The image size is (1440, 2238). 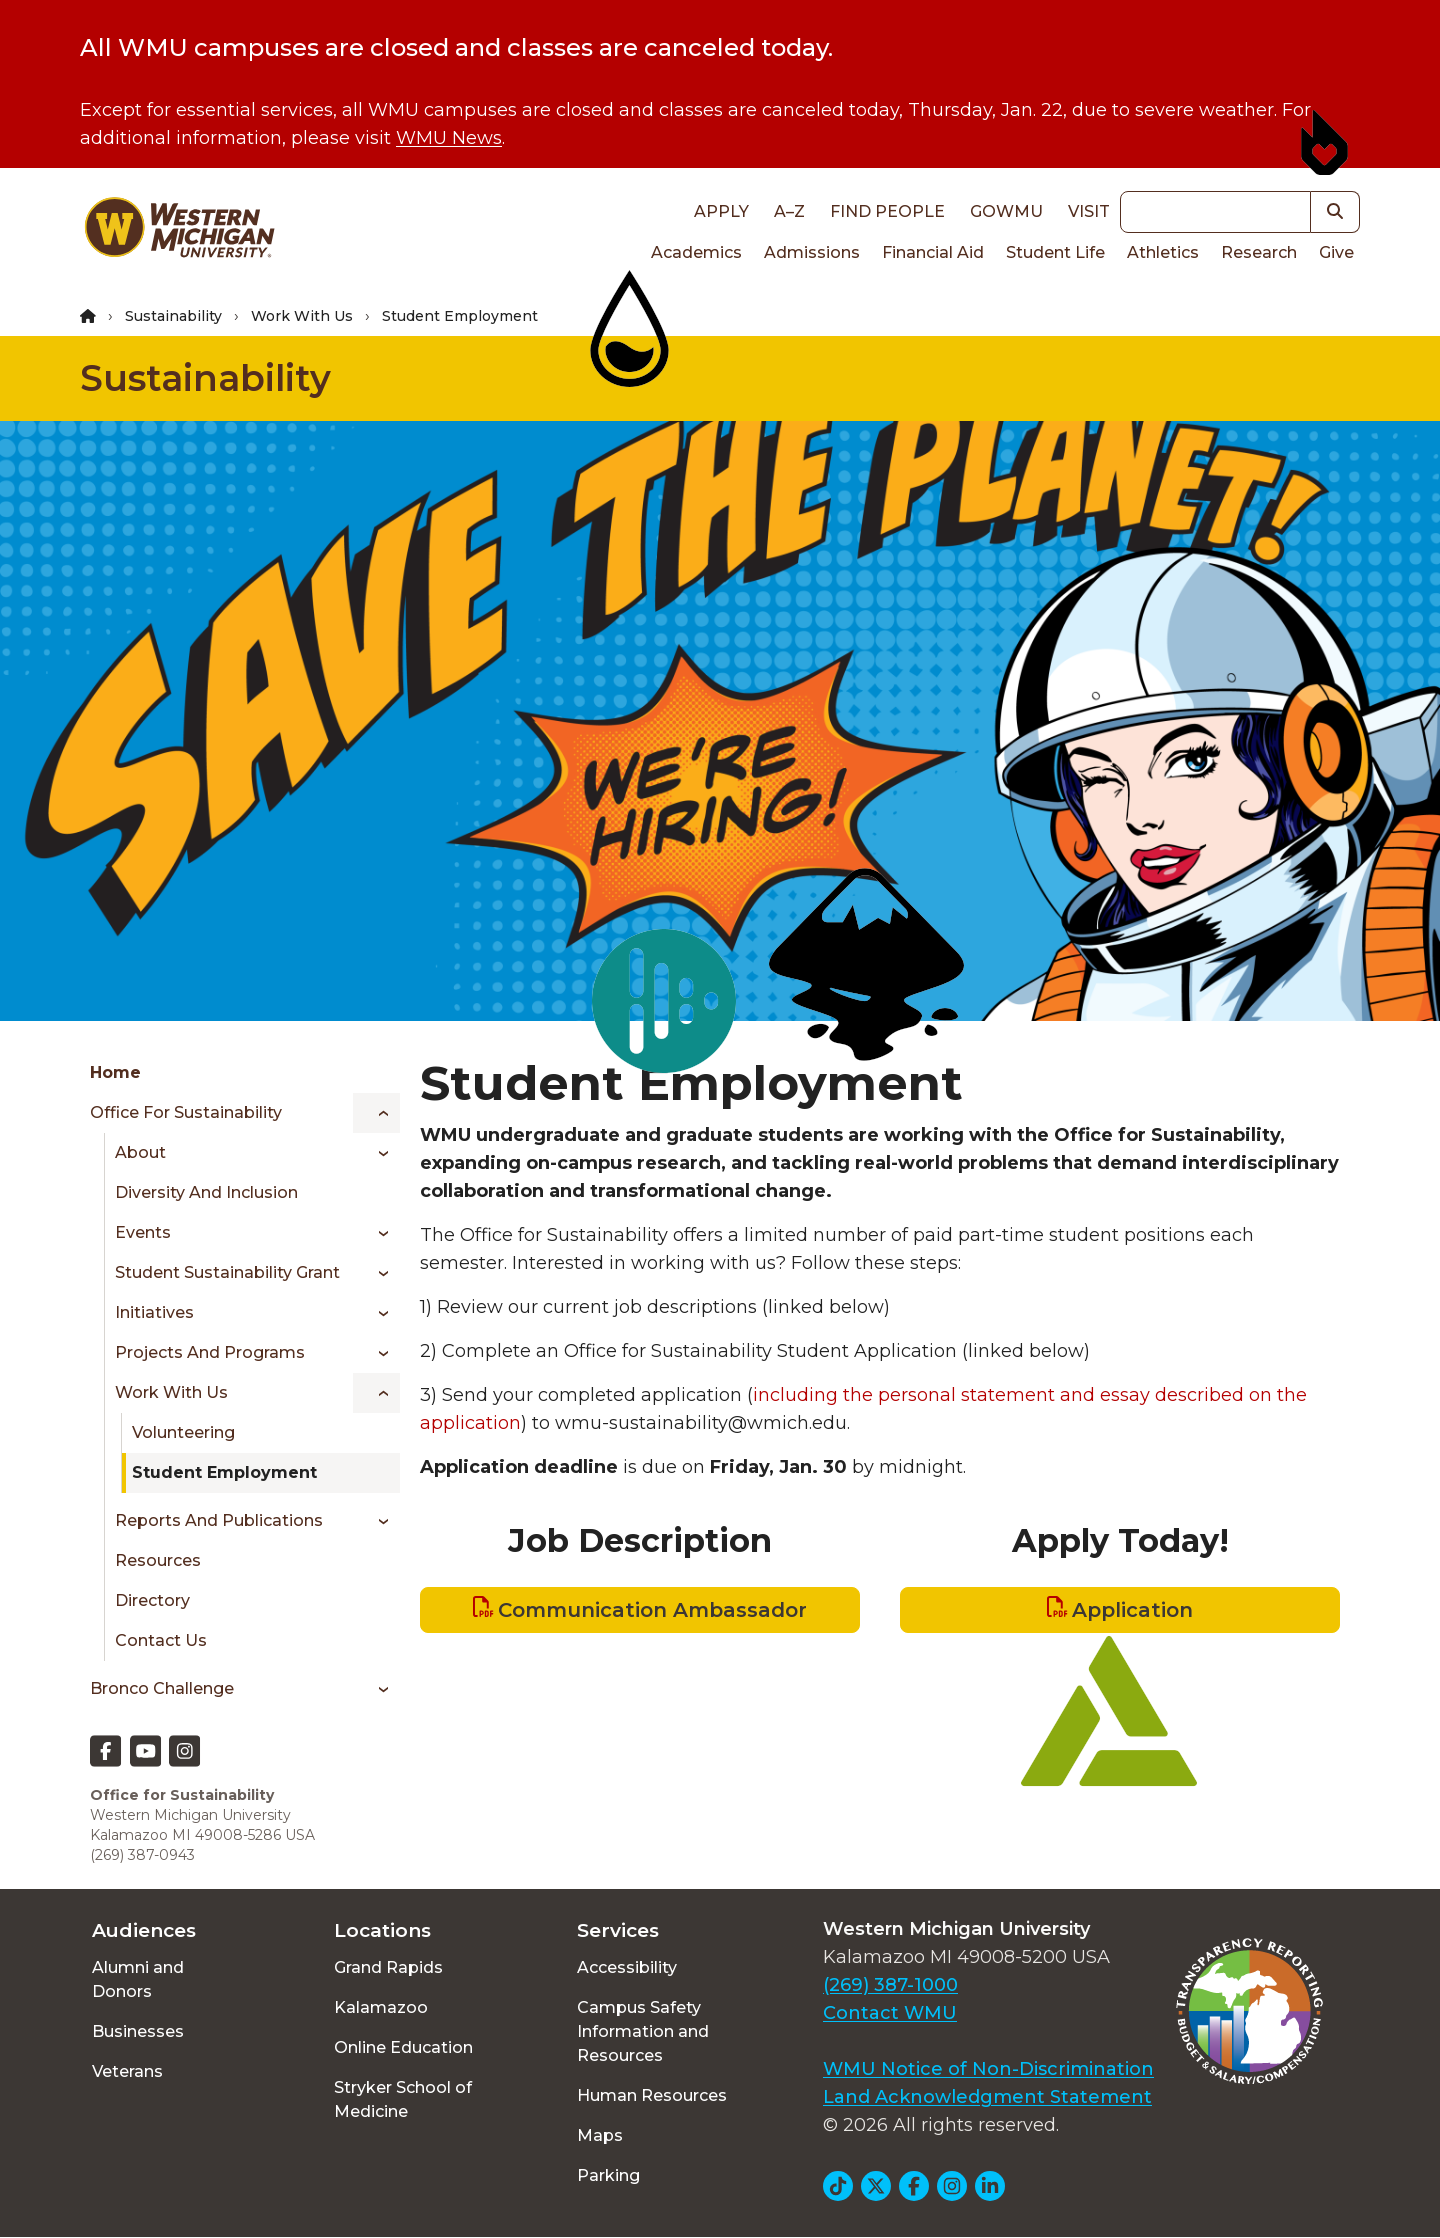 I want to click on open audioboom podcast platform, so click(x=664, y=1001).